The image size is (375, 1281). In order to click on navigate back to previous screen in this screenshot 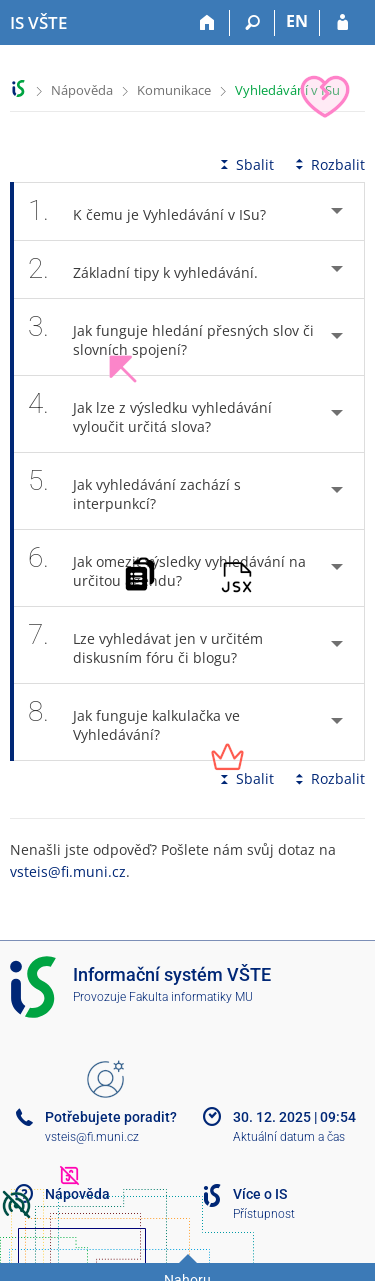, I will do `click(123, 369)`.